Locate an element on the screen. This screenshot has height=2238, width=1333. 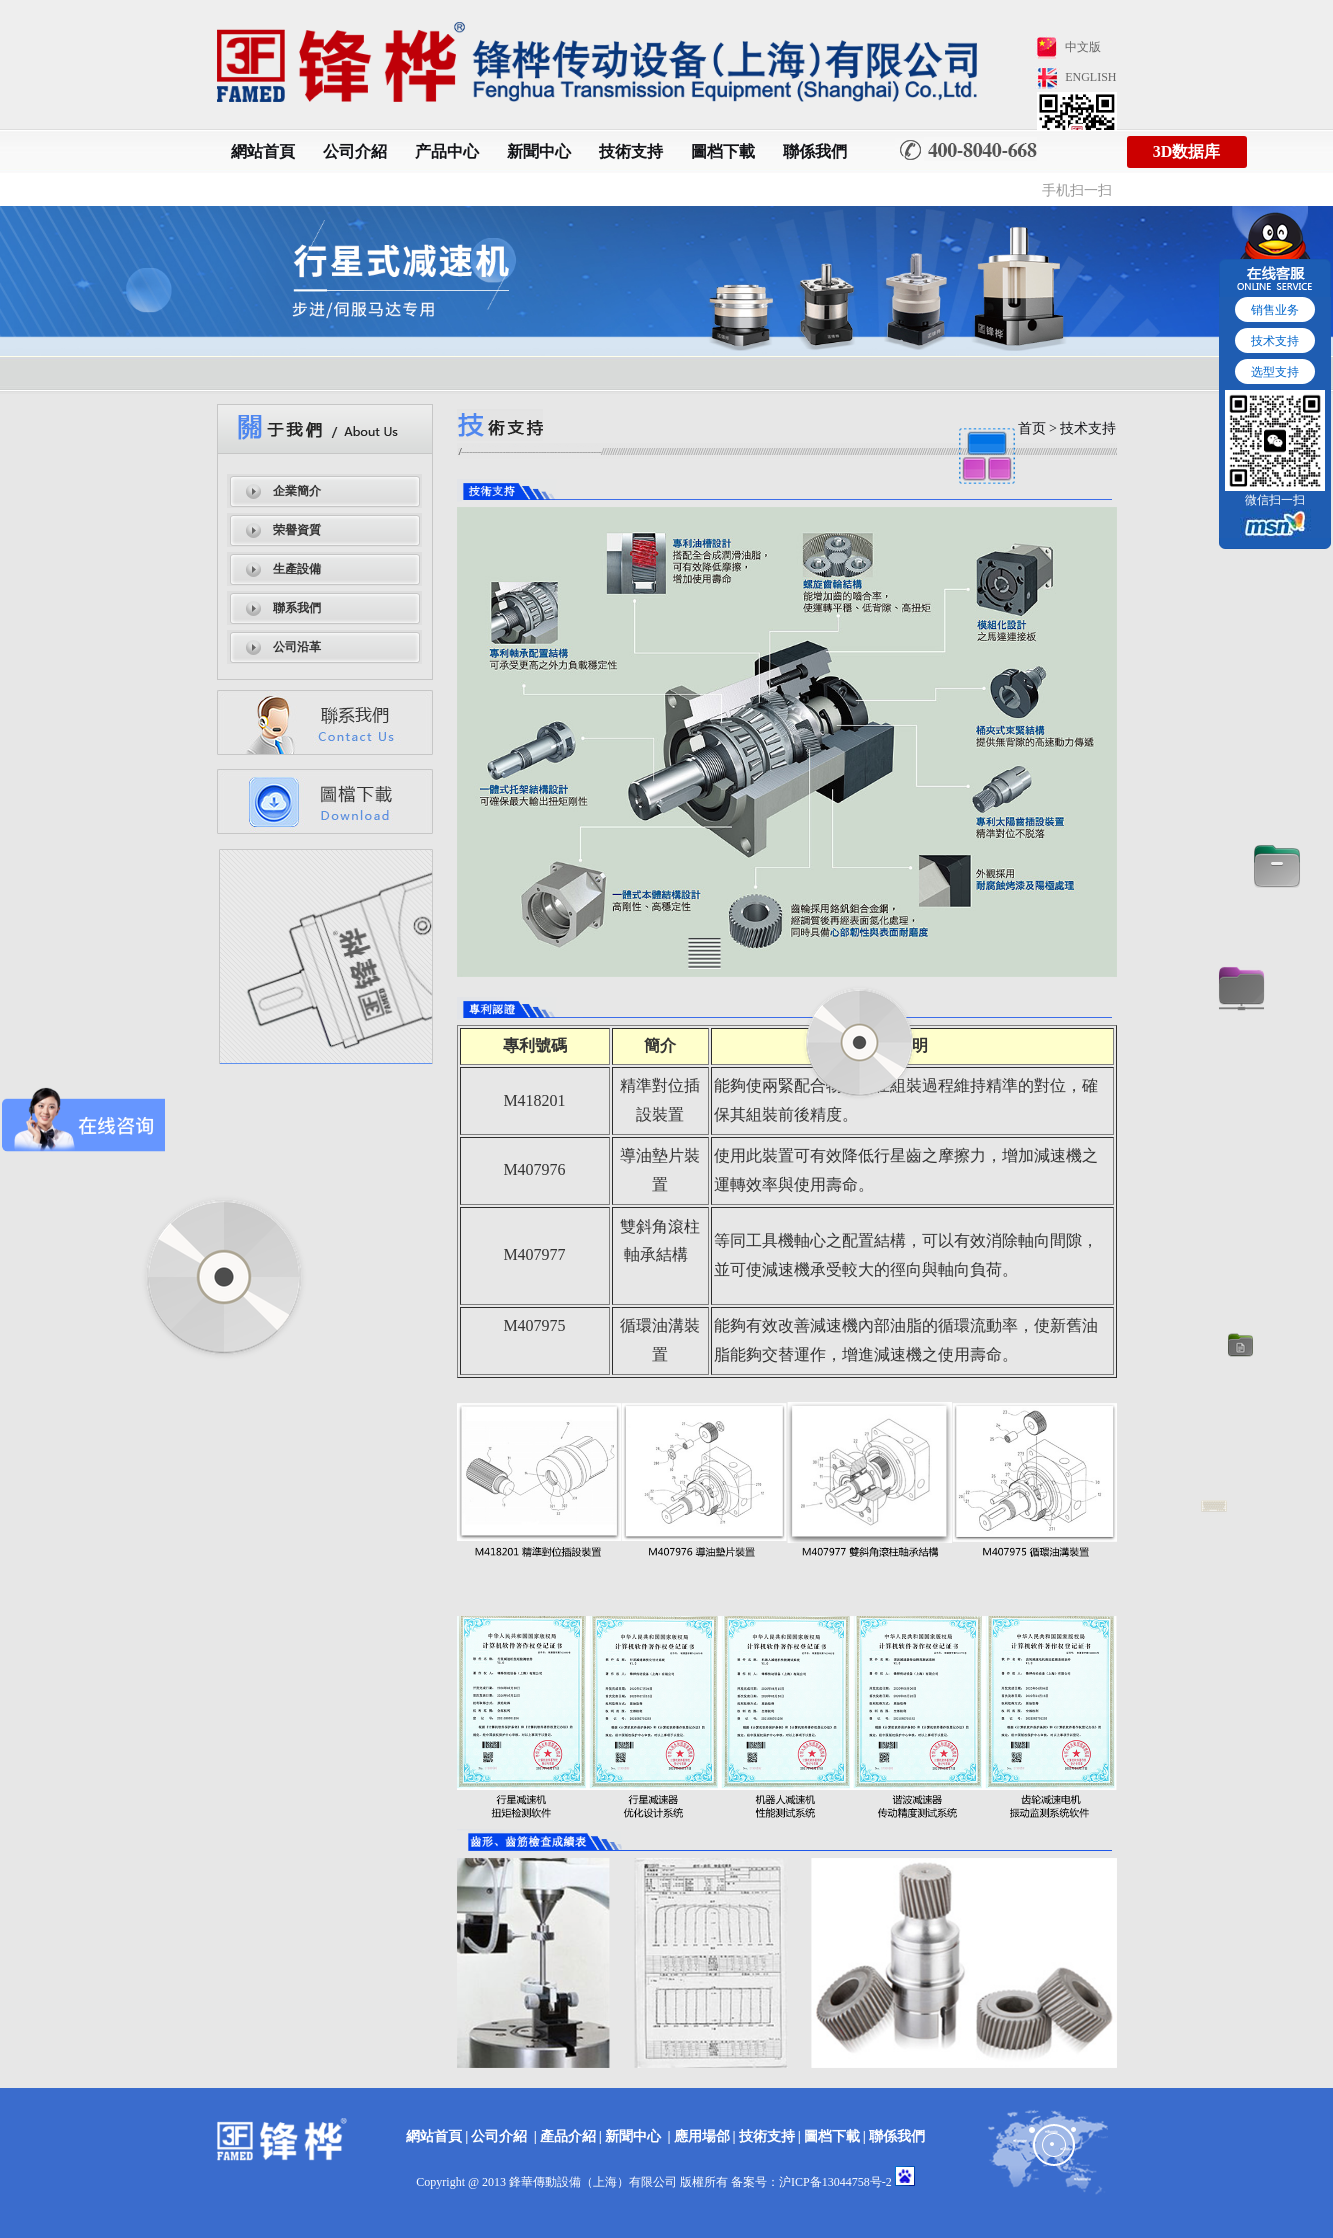
select all items in the current view is located at coordinates (987, 456).